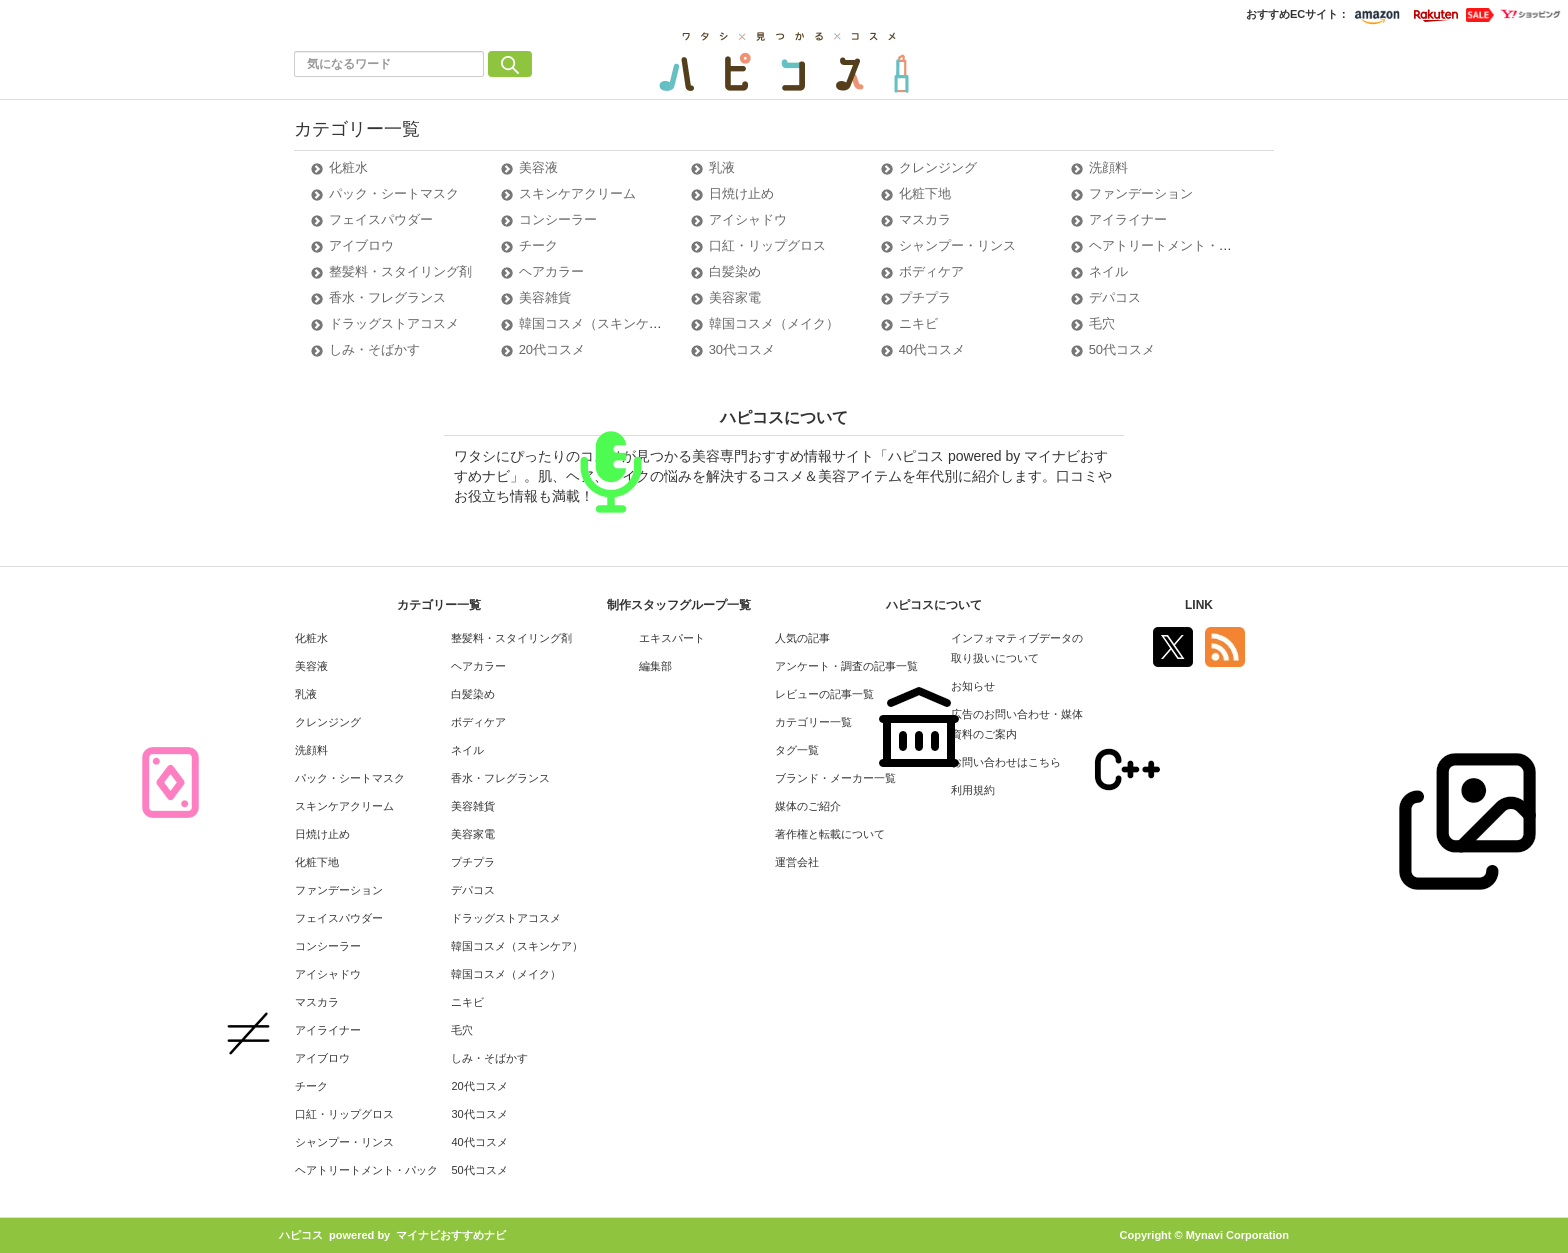  What do you see at coordinates (1467, 821) in the screenshot?
I see `view photo gallery` at bounding box center [1467, 821].